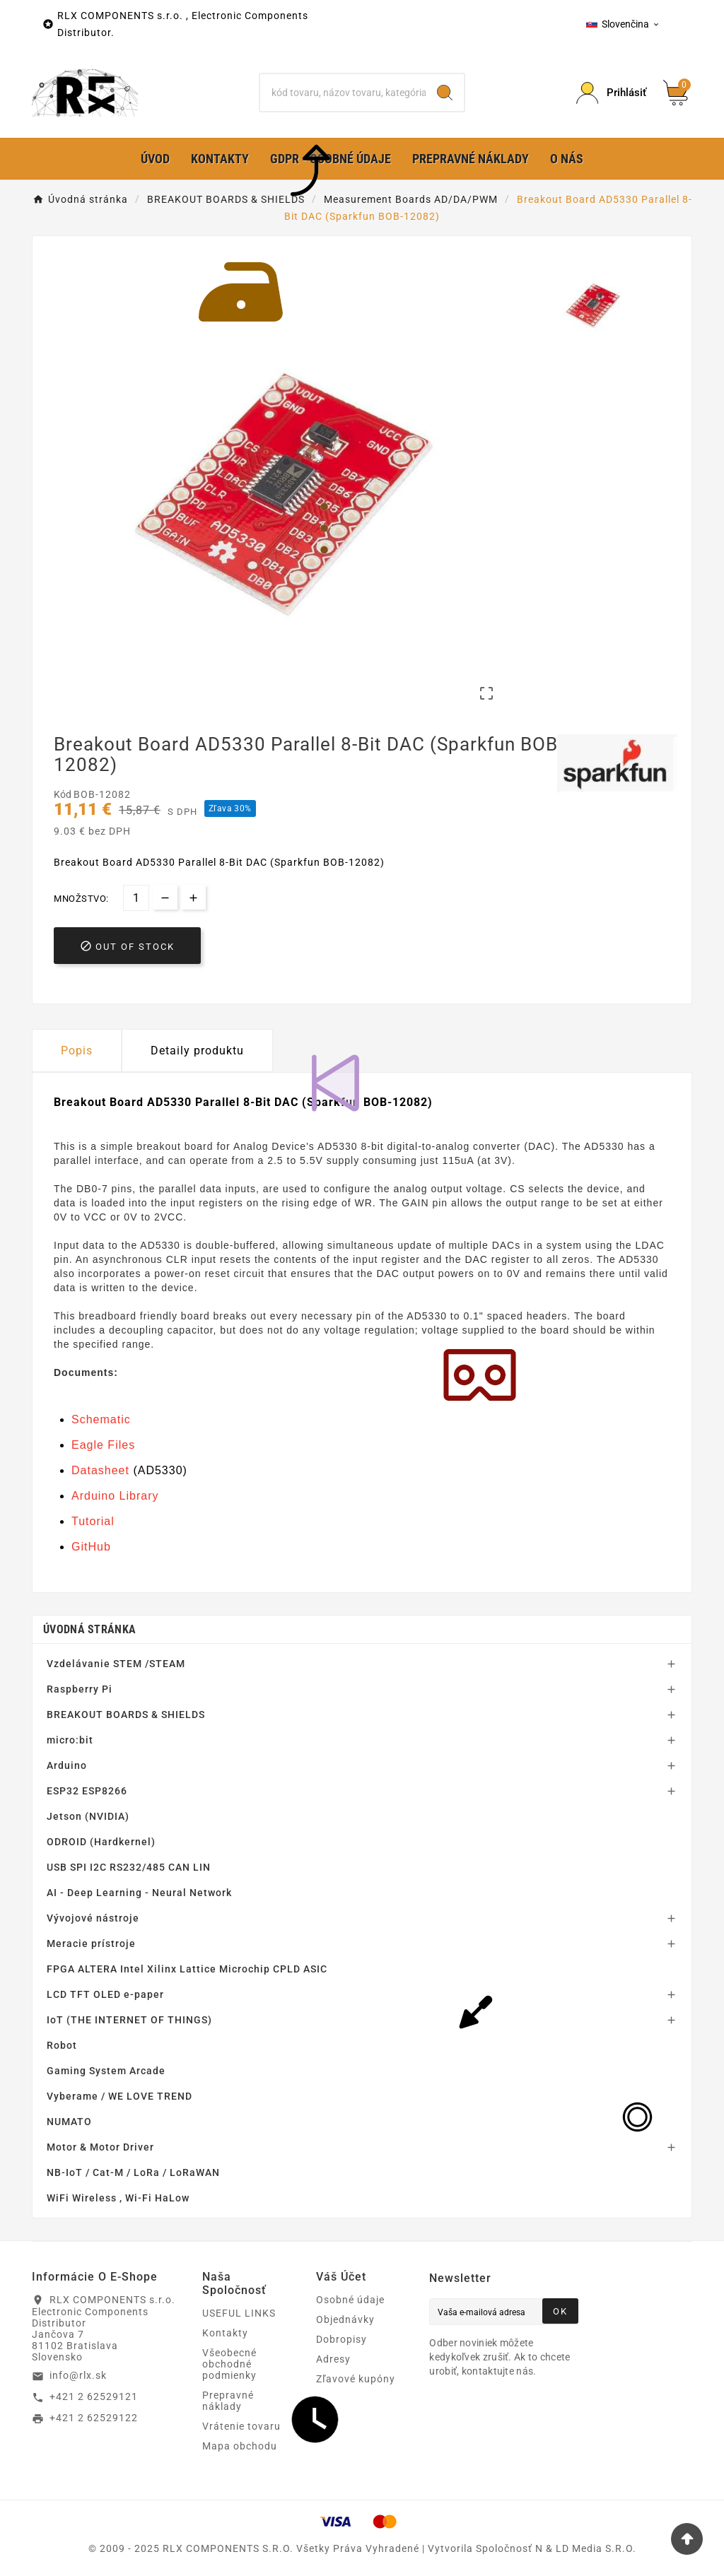 The width and height of the screenshot is (724, 2576). I want to click on skip to previous track, so click(335, 1083).